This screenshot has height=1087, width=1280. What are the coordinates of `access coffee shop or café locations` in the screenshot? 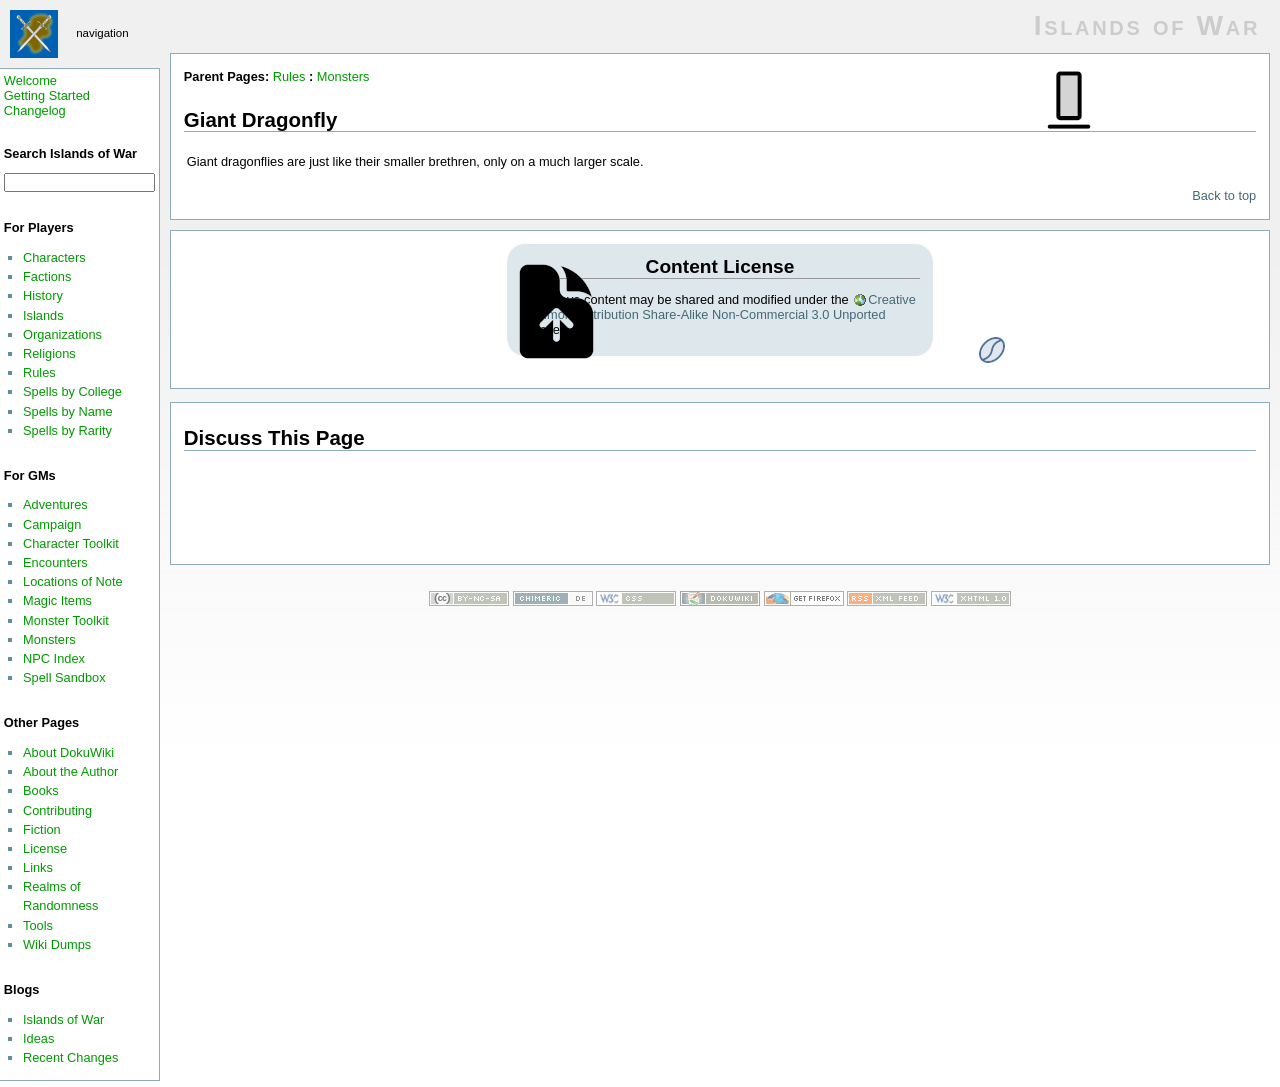 It's located at (992, 350).